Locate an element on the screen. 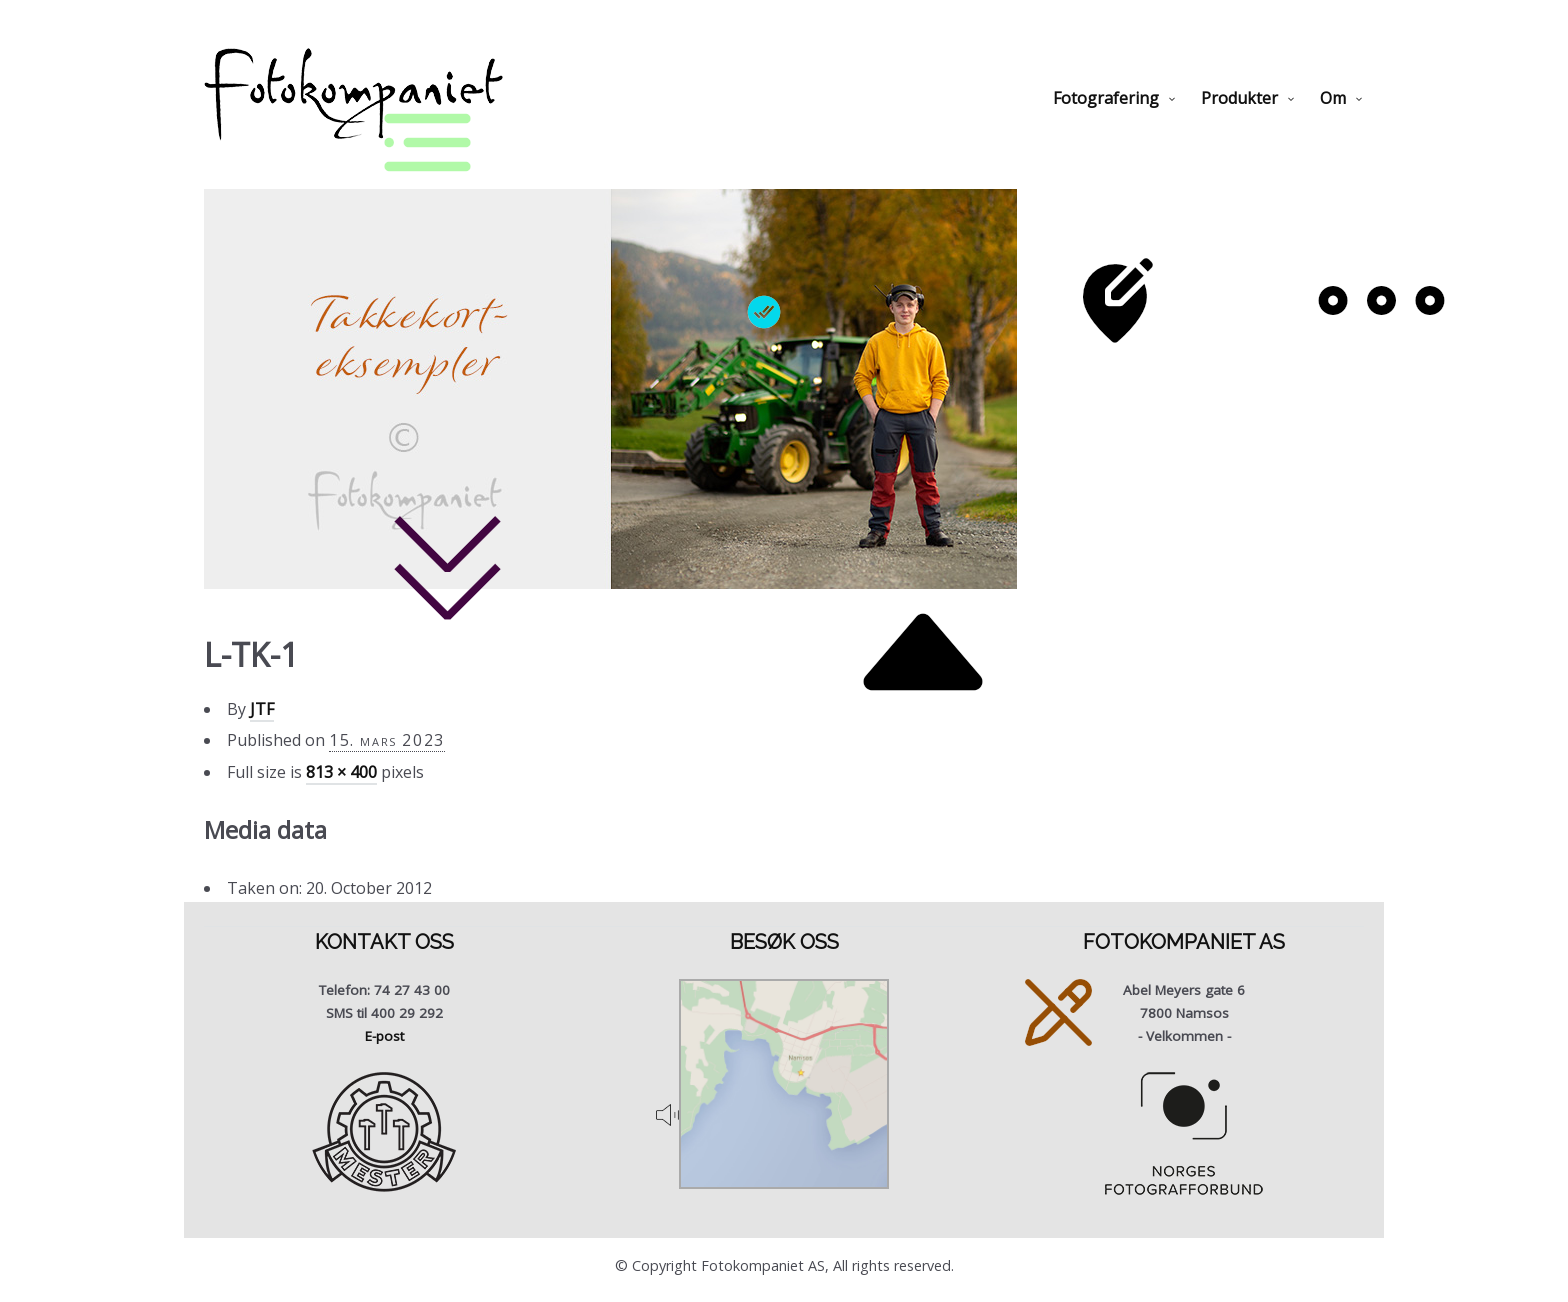 This screenshot has height=1302, width=1568. access more options or actions is located at coordinates (1381, 300).